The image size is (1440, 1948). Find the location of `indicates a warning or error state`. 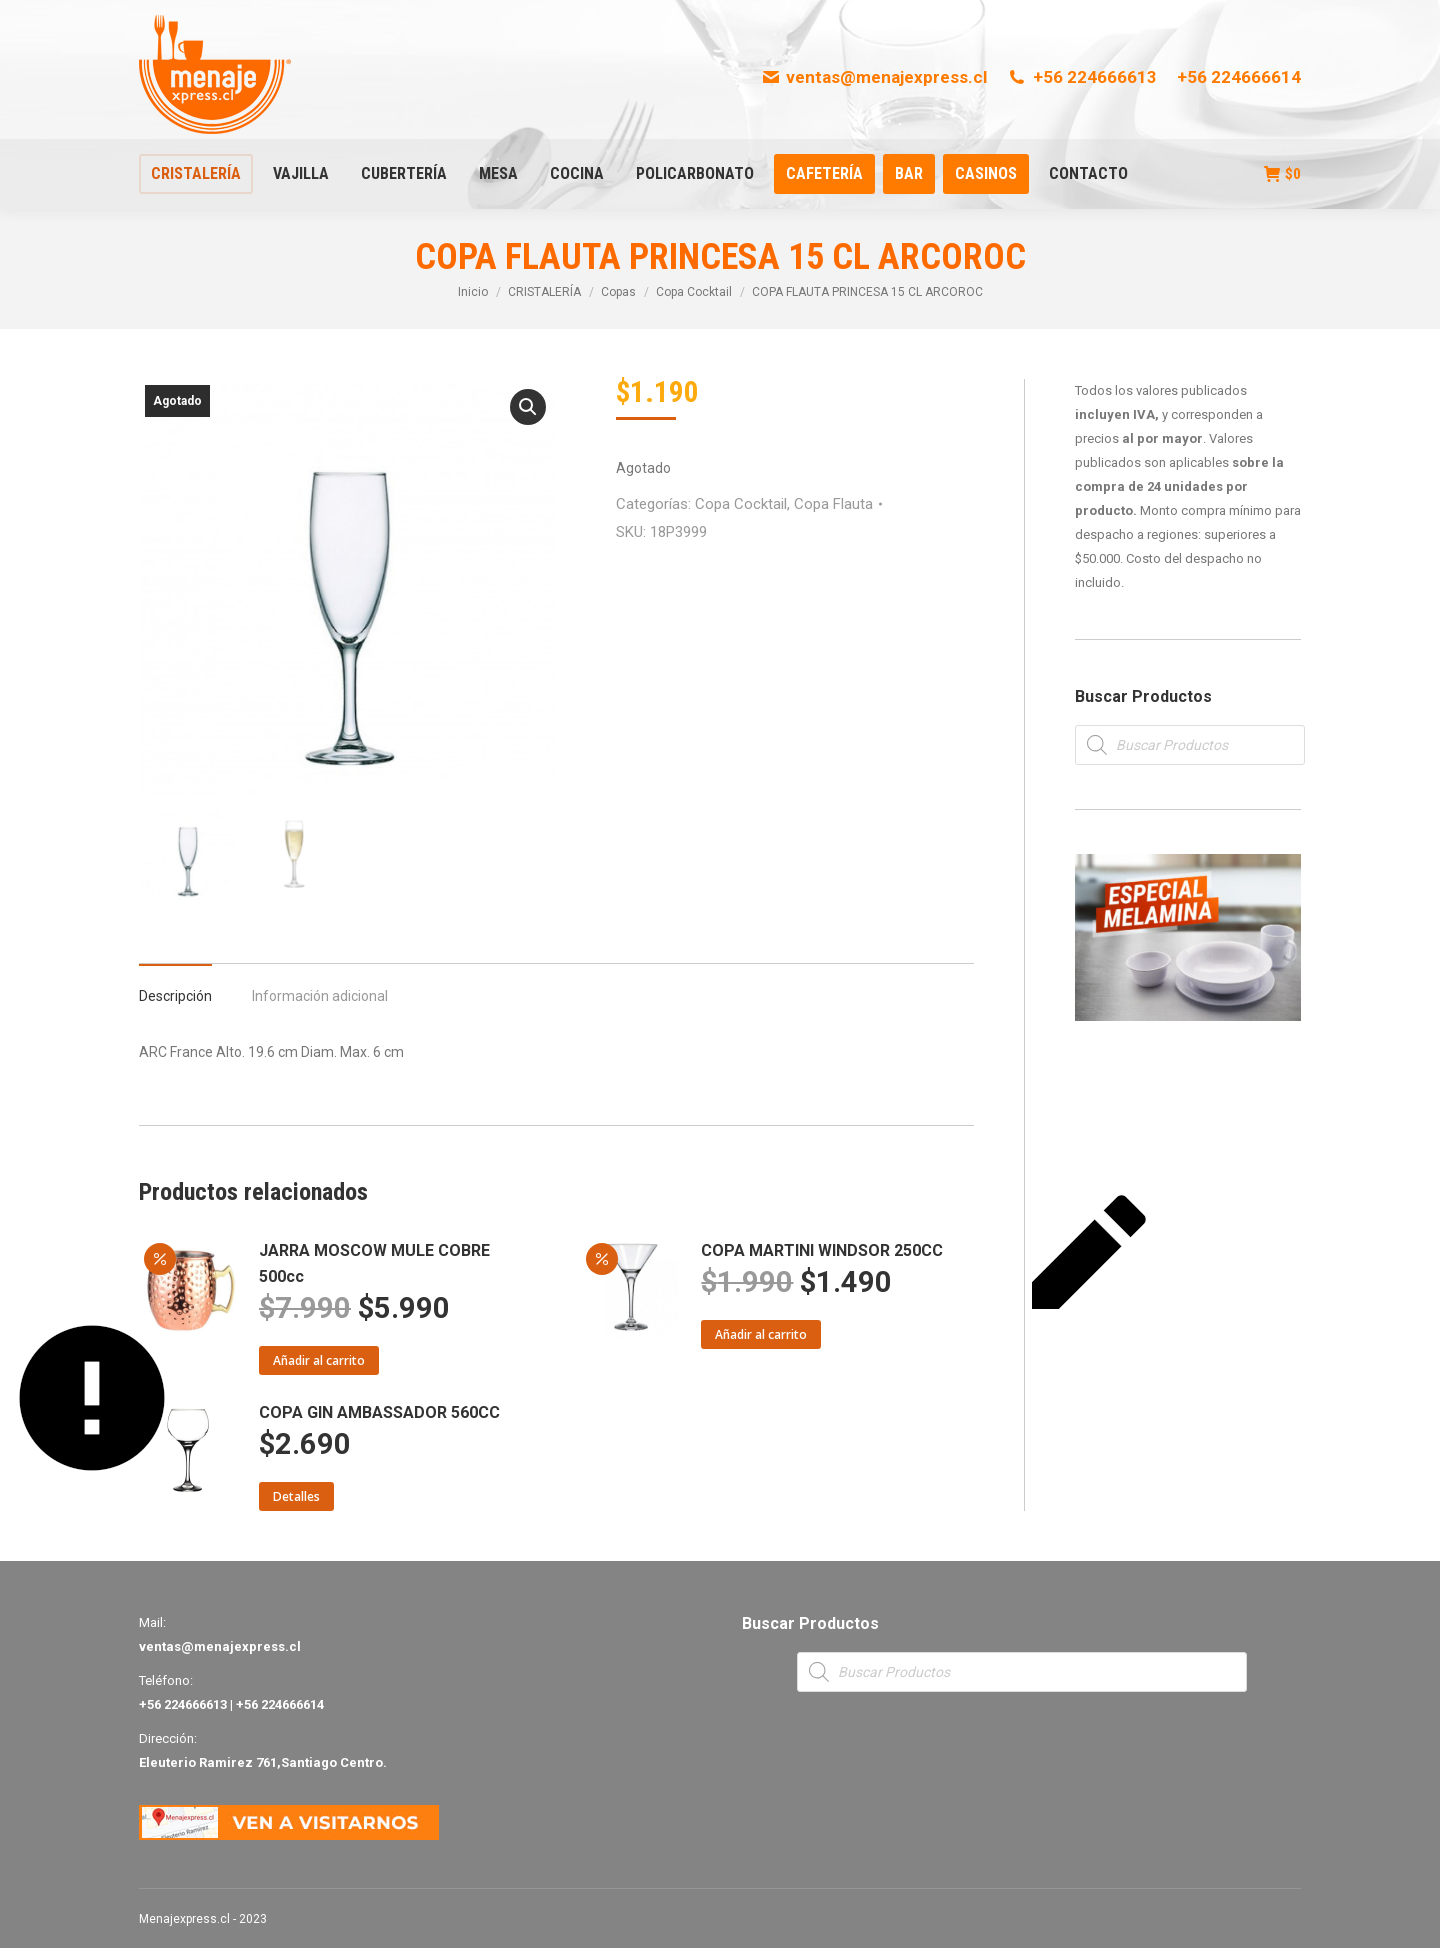

indicates a warning or error state is located at coordinates (92, 1398).